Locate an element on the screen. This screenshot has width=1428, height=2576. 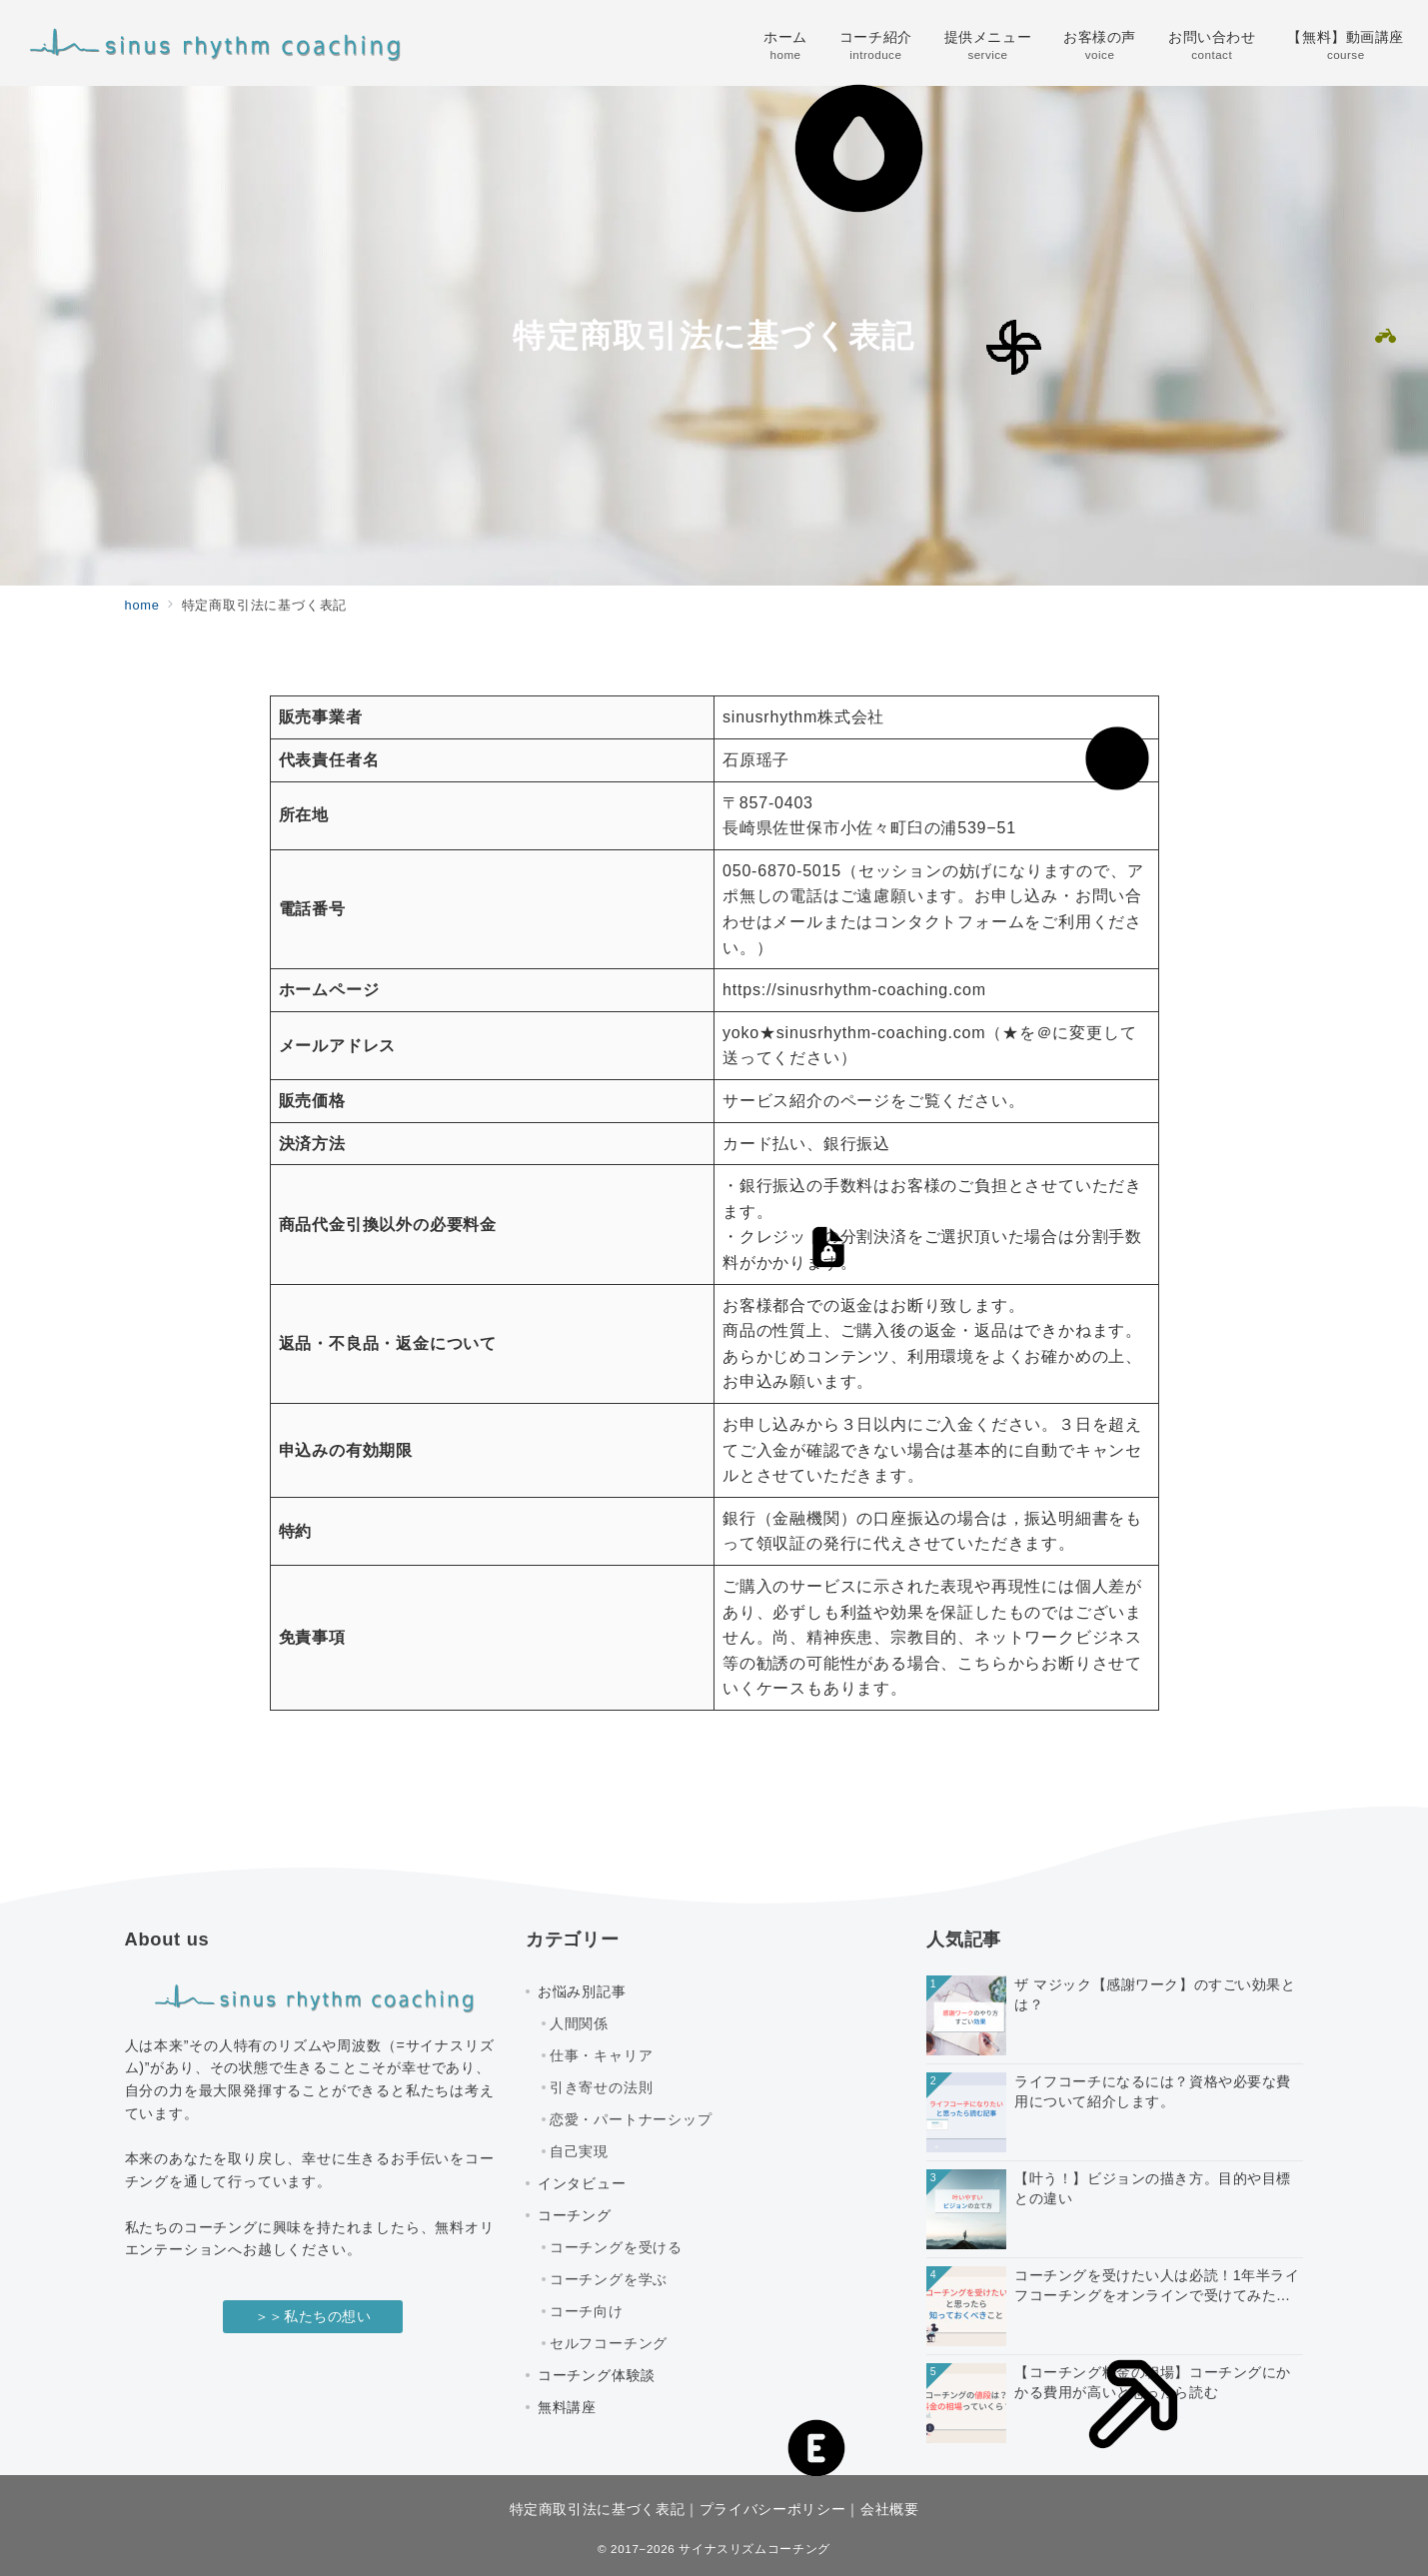
select motorcycle as transportation mode is located at coordinates (1385, 335).